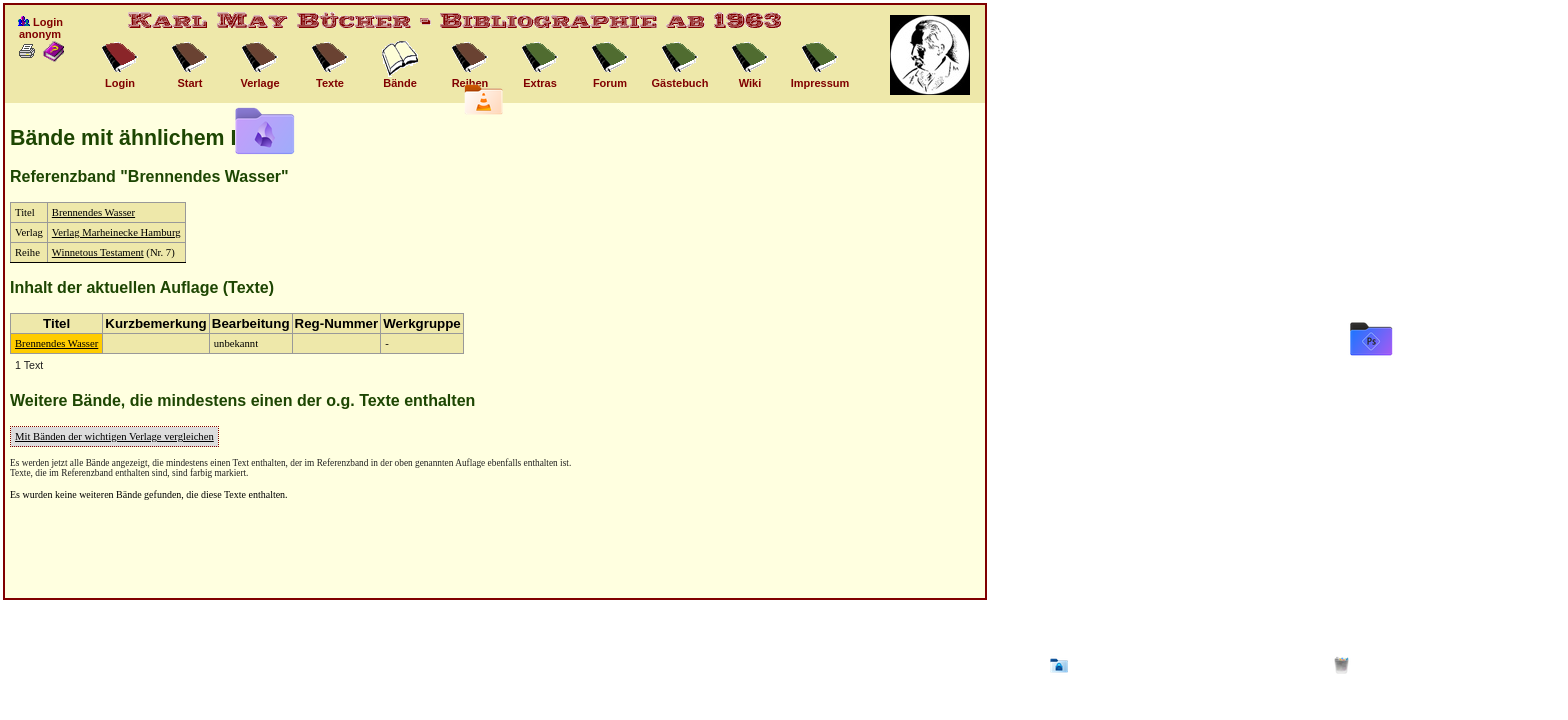 The width and height of the screenshot is (1568, 720). I want to click on open folder containing VLC media player files, so click(483, 100).